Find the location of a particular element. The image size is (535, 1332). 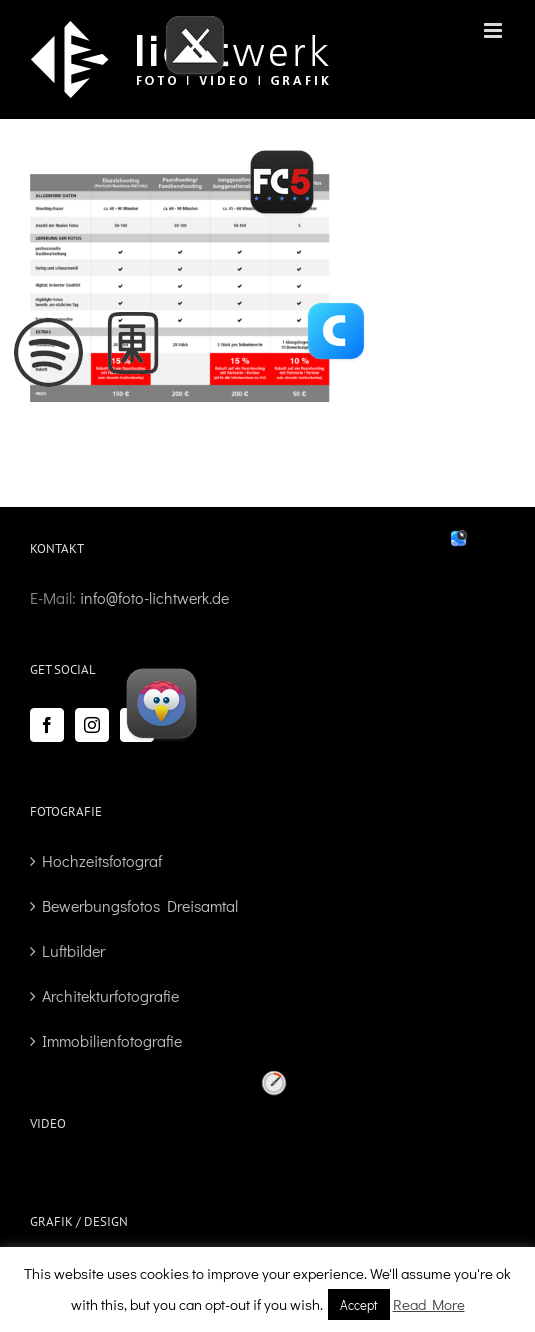

launch gnome mahjongg tile matching game is located at coordinates (135, 343).